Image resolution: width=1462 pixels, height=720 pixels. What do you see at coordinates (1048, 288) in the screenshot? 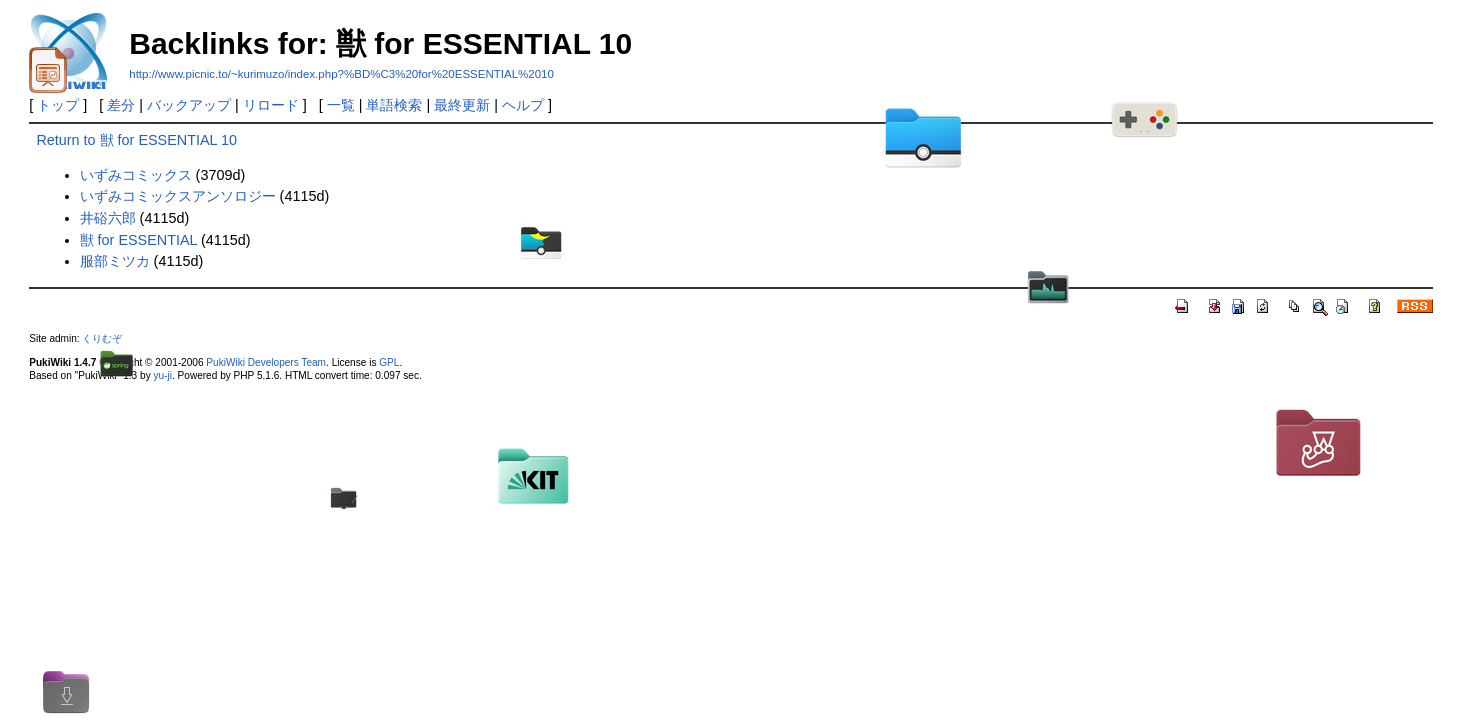
I see `open system monitoring files` at bounding box center [1048, 288].